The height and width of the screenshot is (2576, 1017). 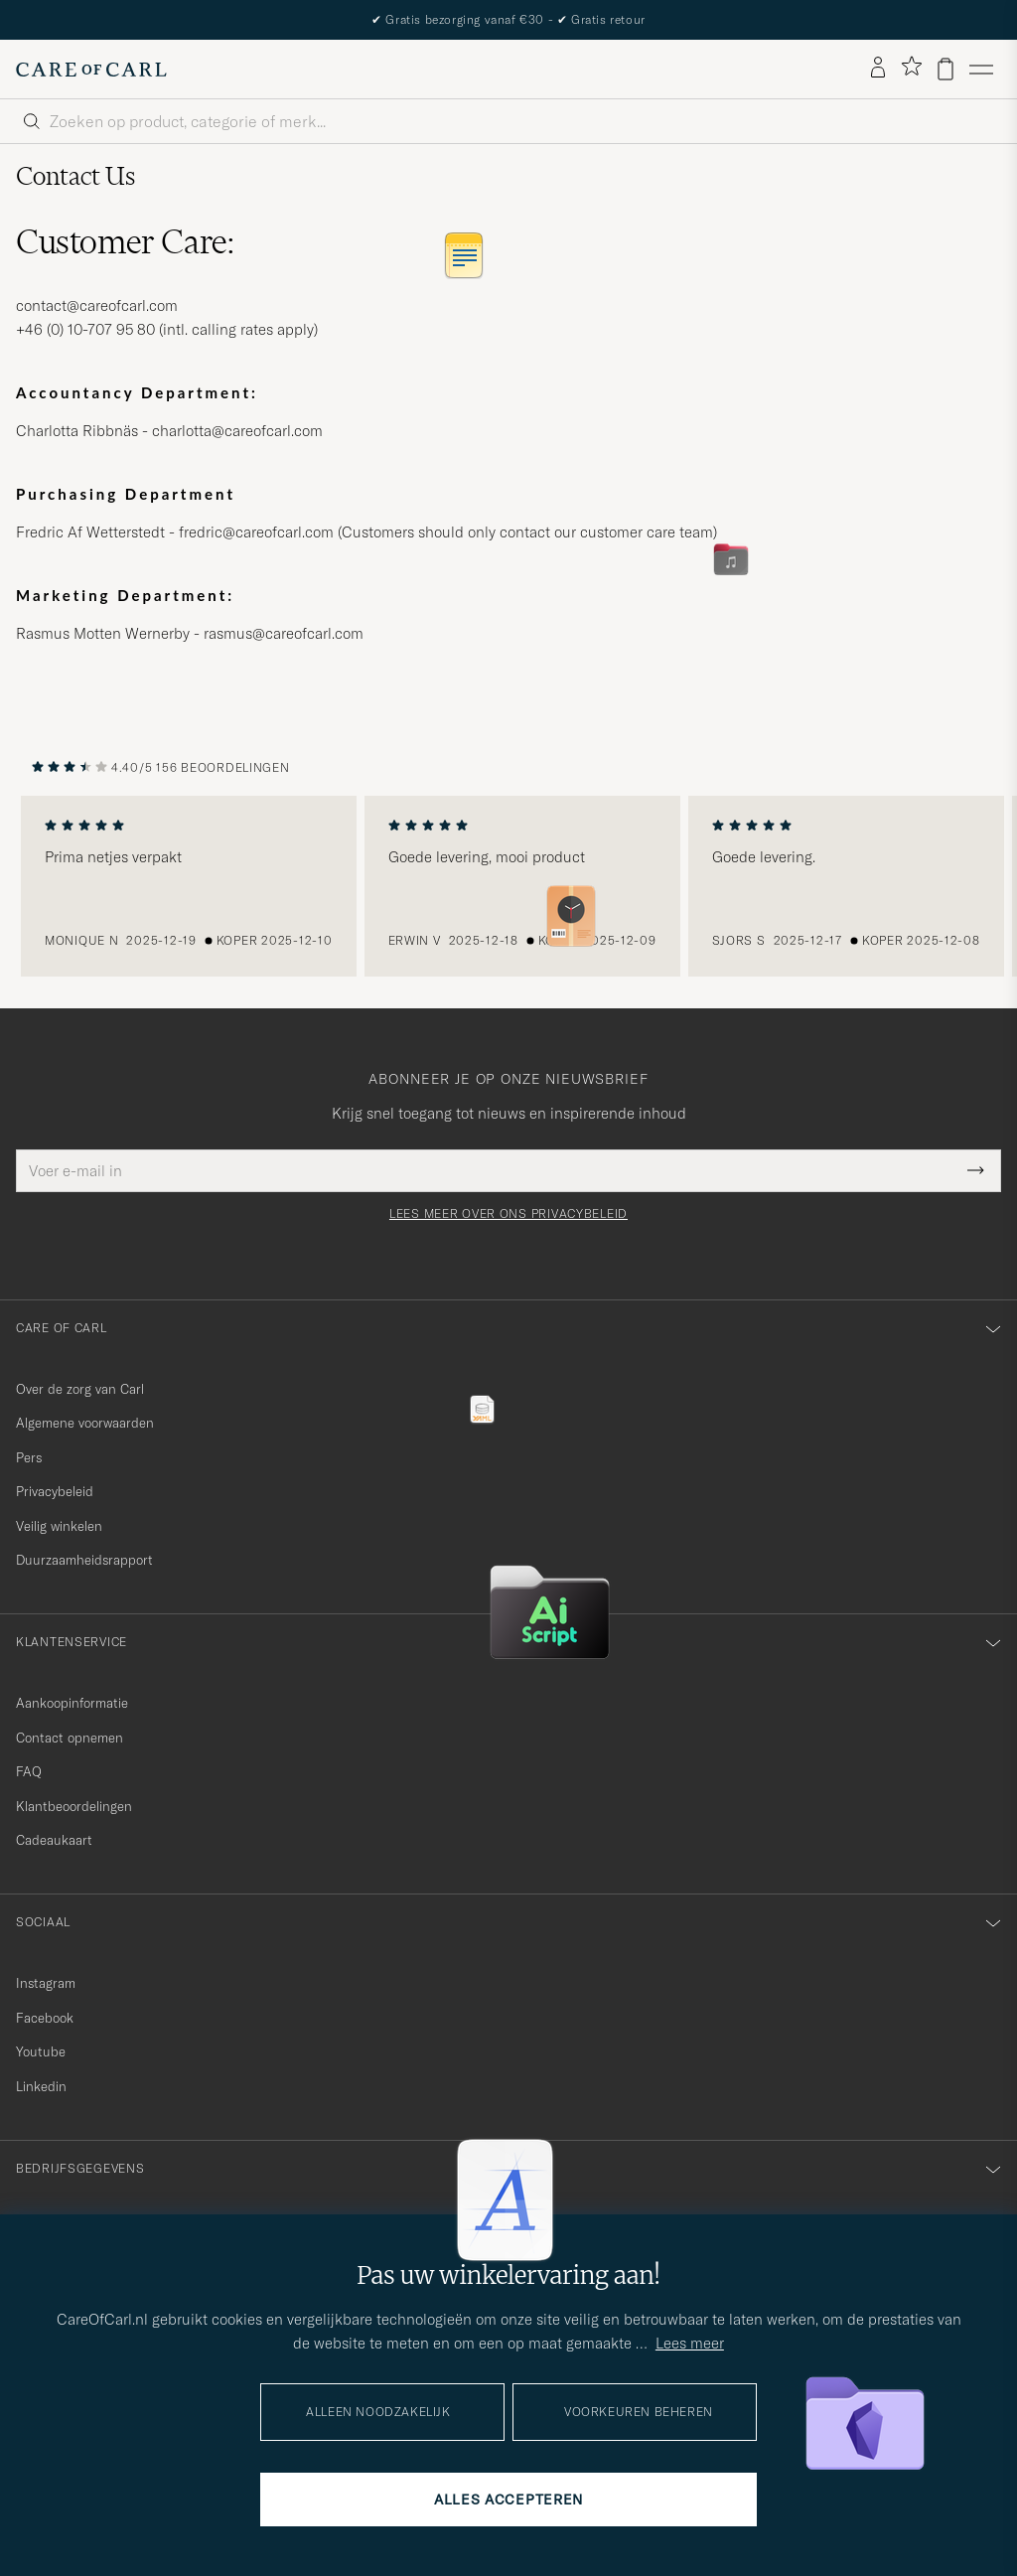 I want to click on a yaml configuration file, so click(x=482, y=1409).